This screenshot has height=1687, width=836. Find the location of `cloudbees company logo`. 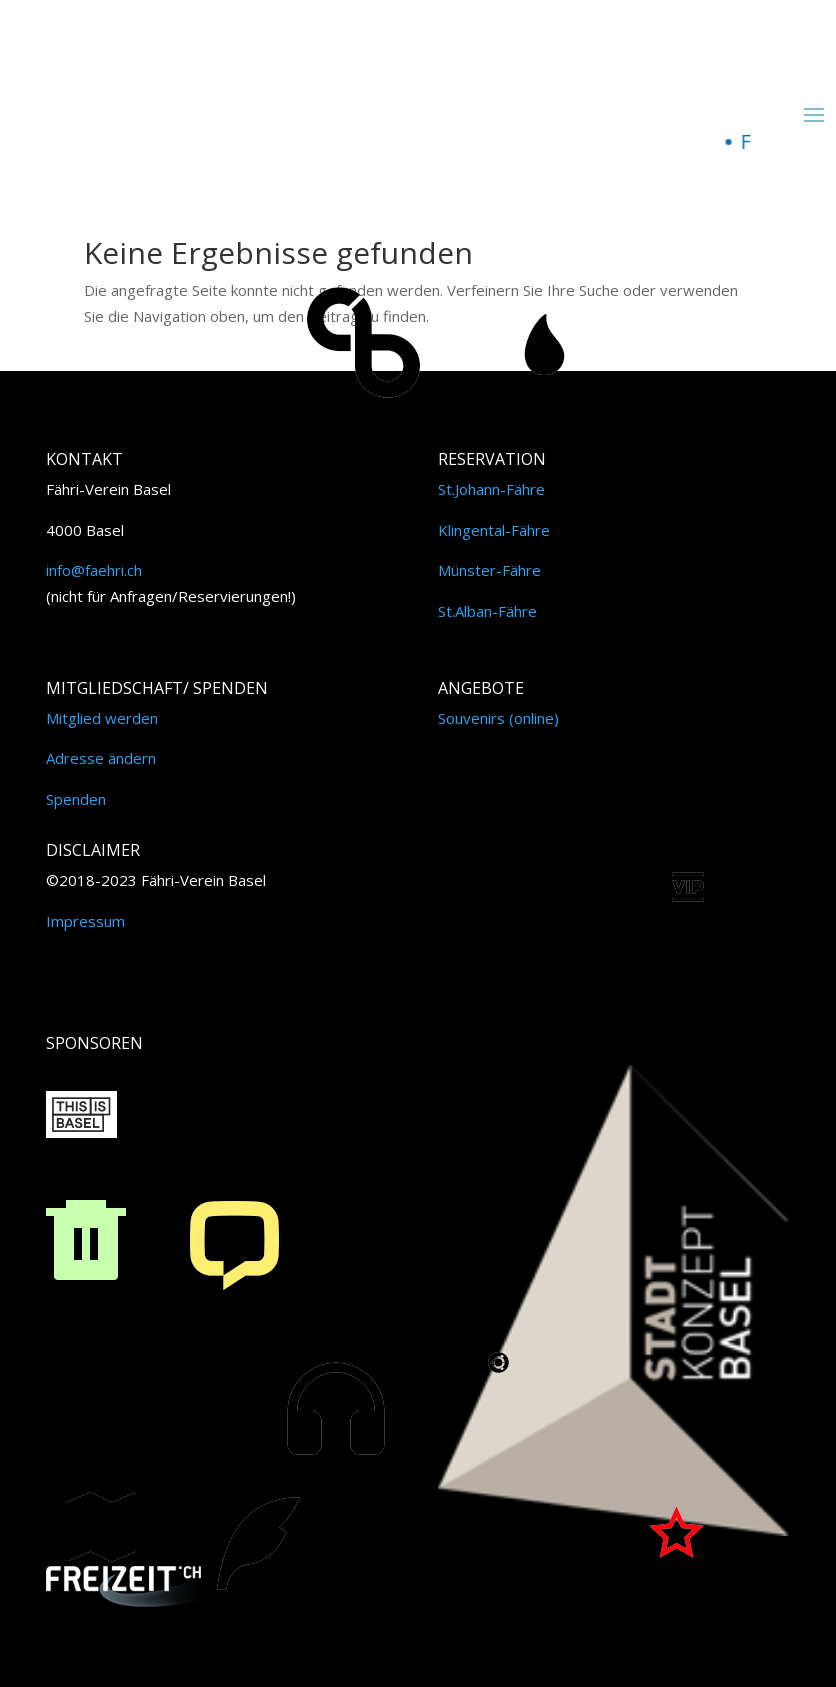

cloudbees company logo is located at coordinates (363, 342).